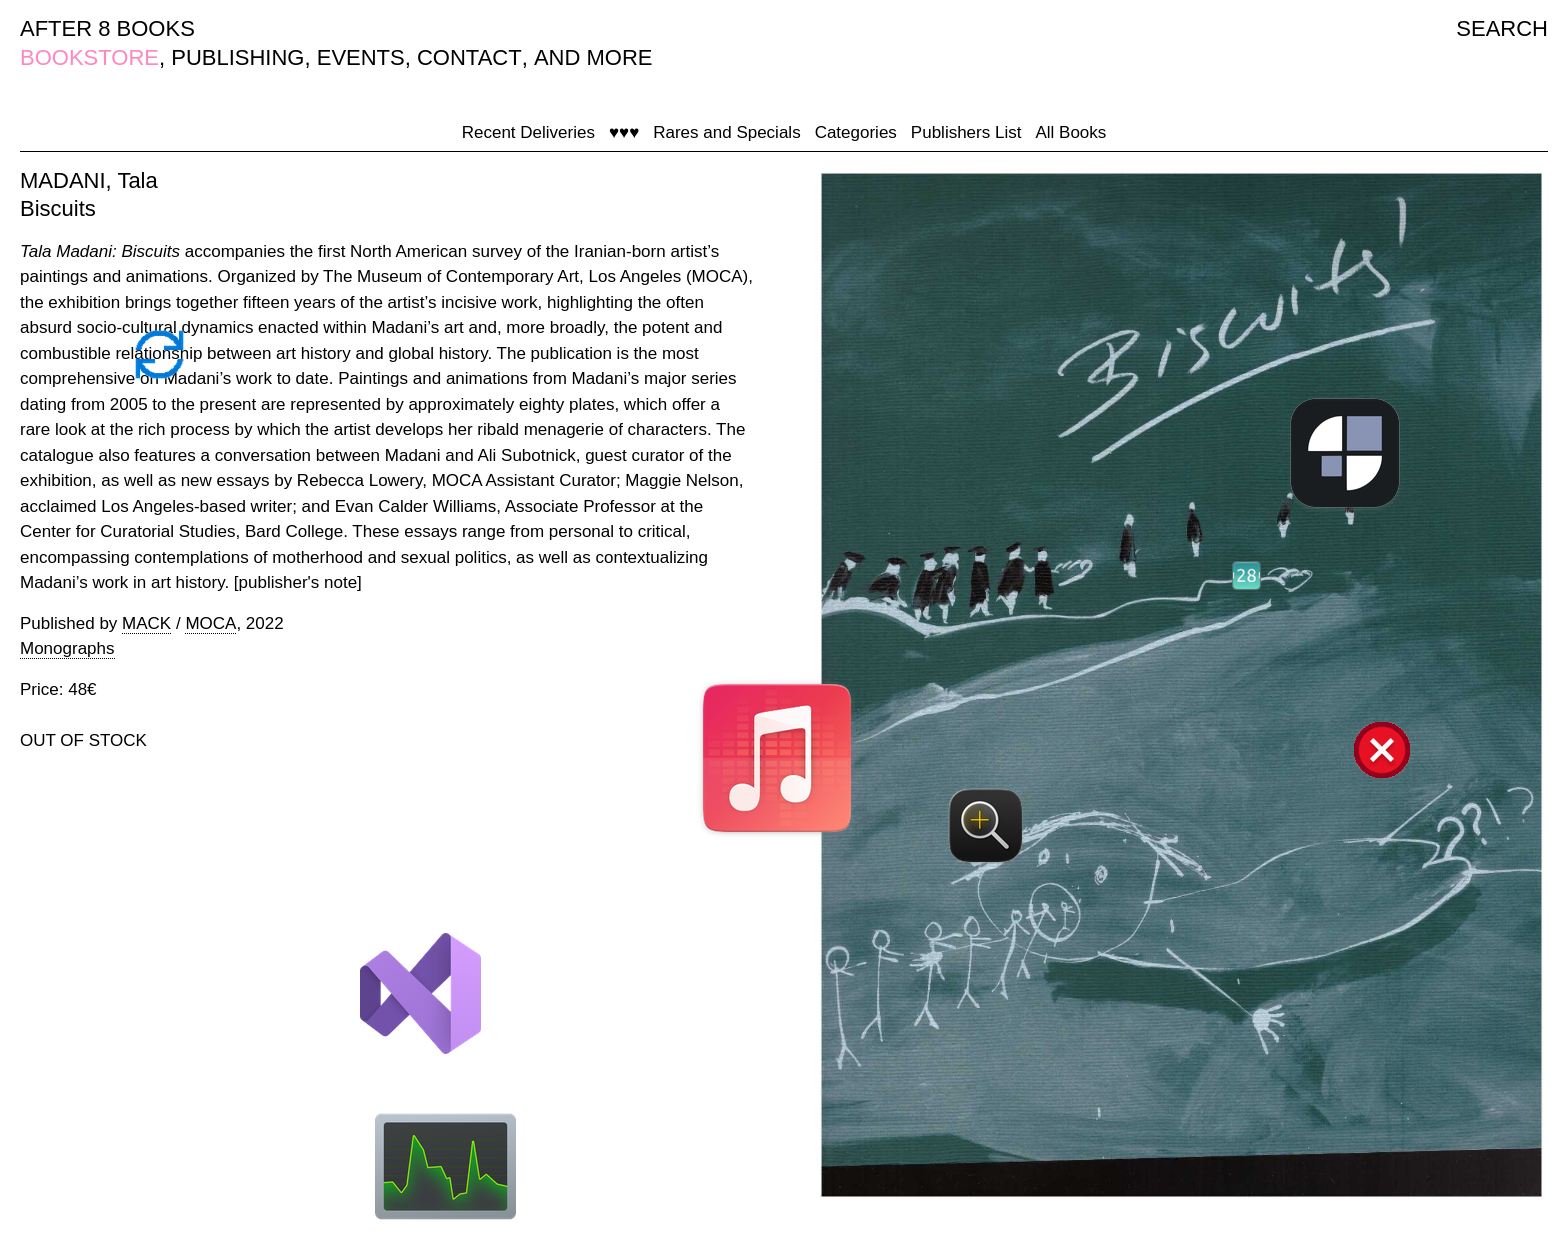 This screenshot has height=1253, width=1568. What do you see at coordinates (445, 1166) in the screenshot?
I see `open task manager to view system performance` at bounding box center [445, 1166].